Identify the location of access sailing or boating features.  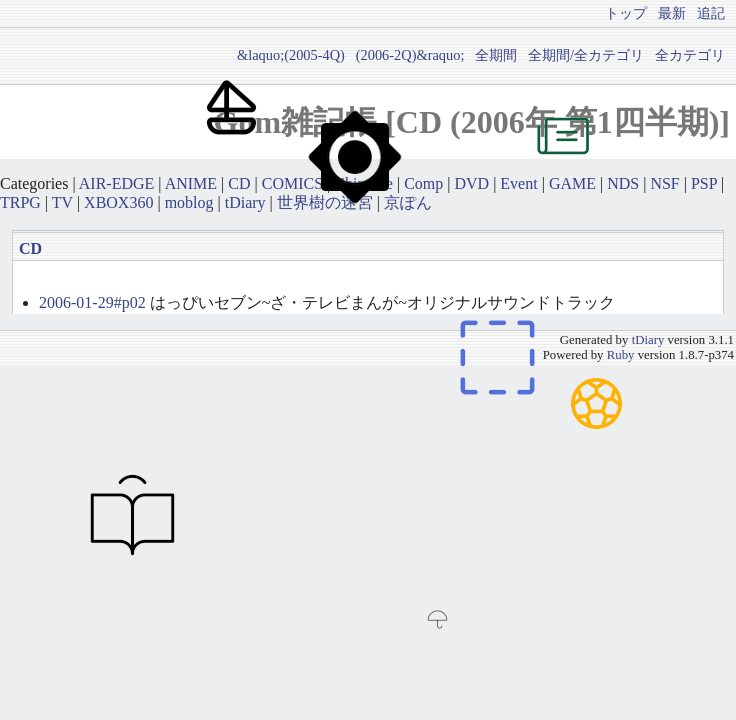
(231, 107).